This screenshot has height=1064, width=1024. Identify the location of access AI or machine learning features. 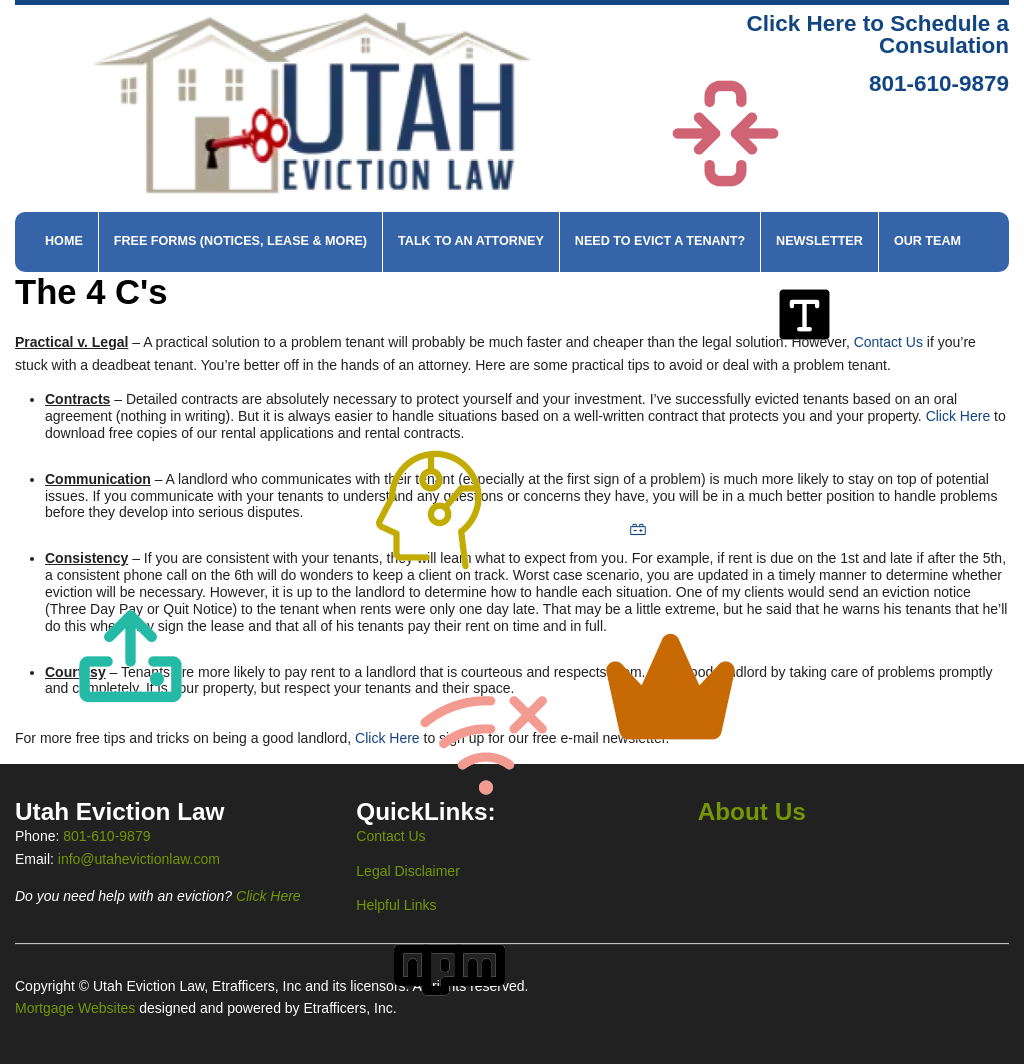
(431, 510).